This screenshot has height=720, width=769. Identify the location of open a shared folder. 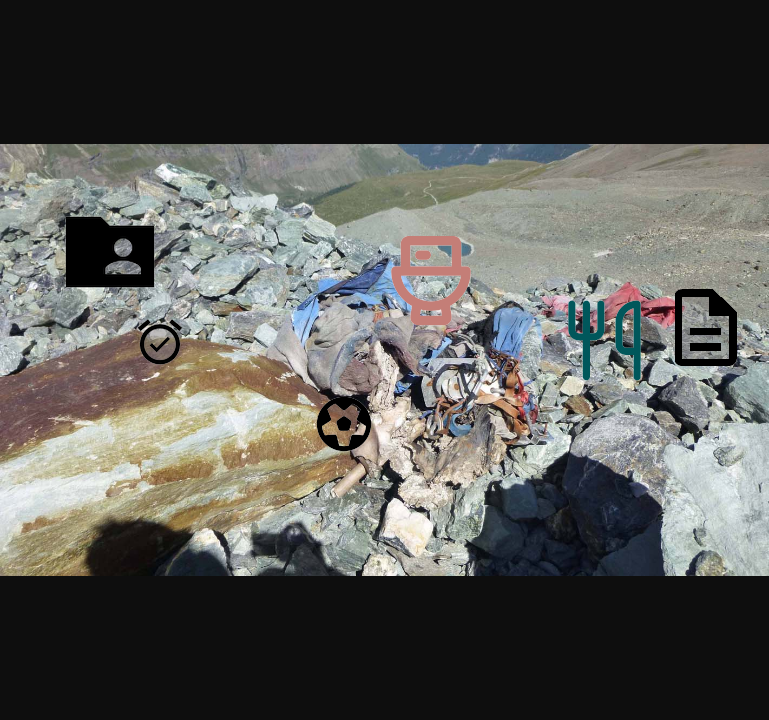
(110, 252).